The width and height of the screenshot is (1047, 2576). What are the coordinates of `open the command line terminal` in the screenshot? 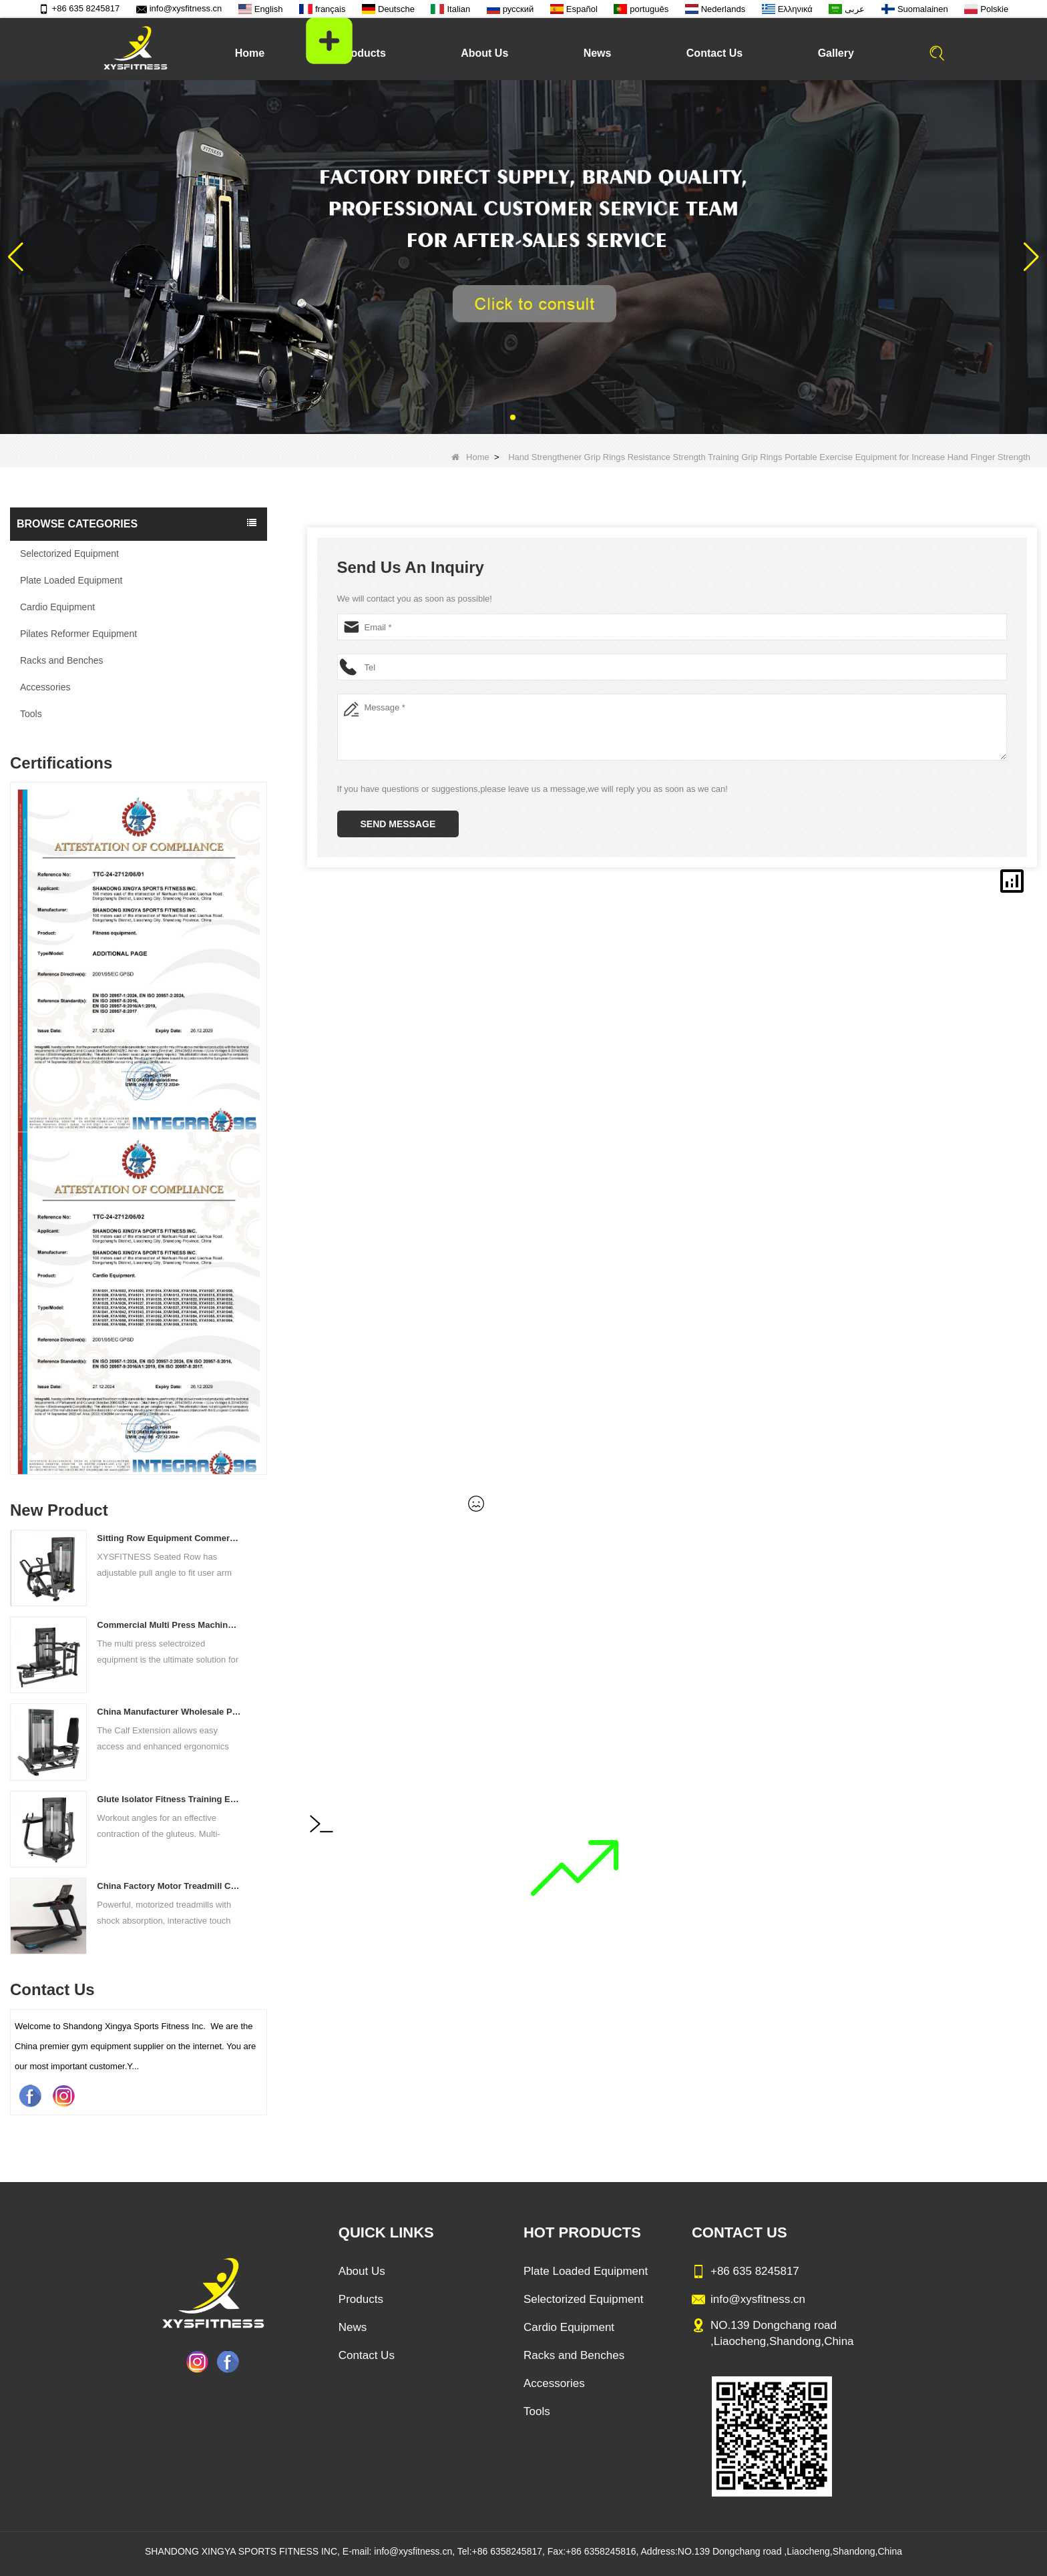 It's located at (321, 1823).